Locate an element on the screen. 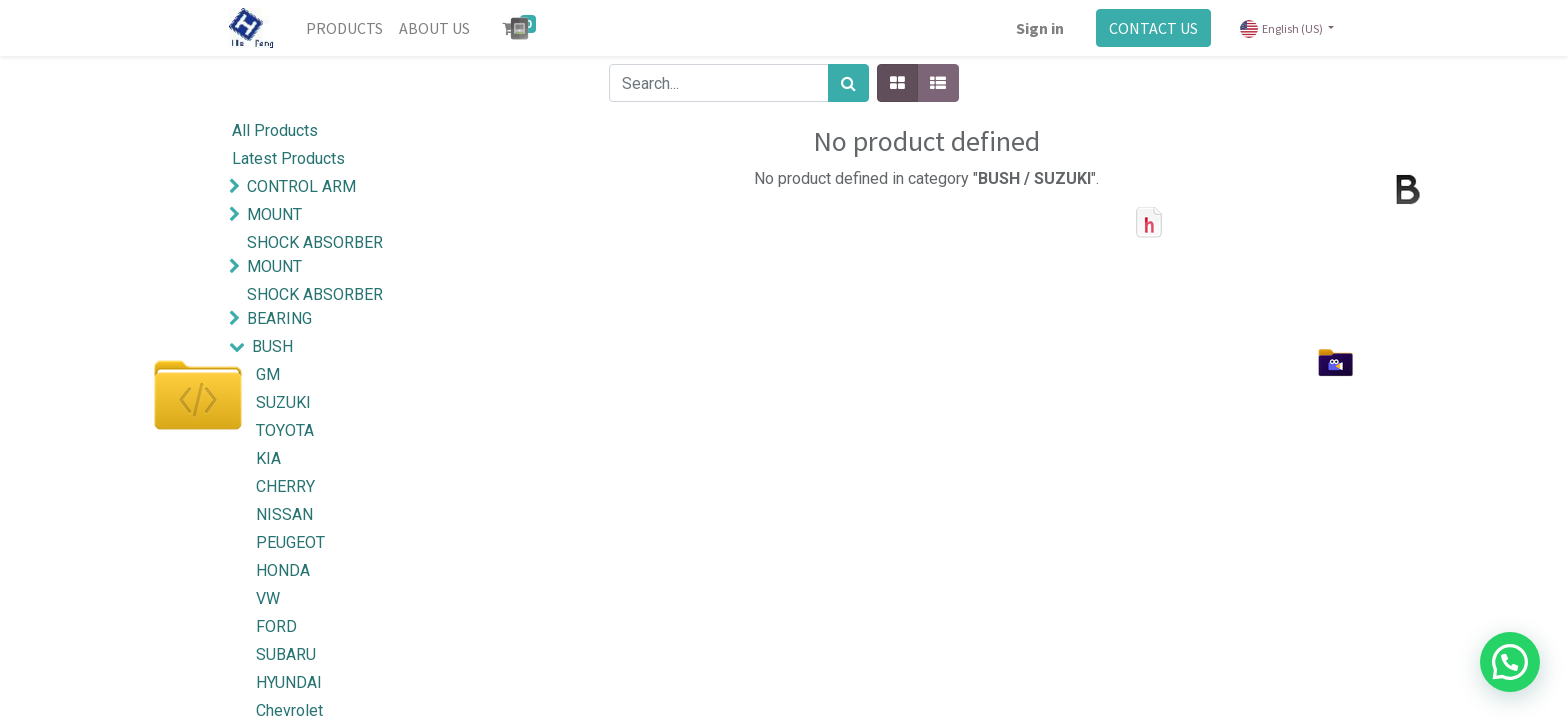  apply bold formatting to selected text is located at coordinates (1407, 189).